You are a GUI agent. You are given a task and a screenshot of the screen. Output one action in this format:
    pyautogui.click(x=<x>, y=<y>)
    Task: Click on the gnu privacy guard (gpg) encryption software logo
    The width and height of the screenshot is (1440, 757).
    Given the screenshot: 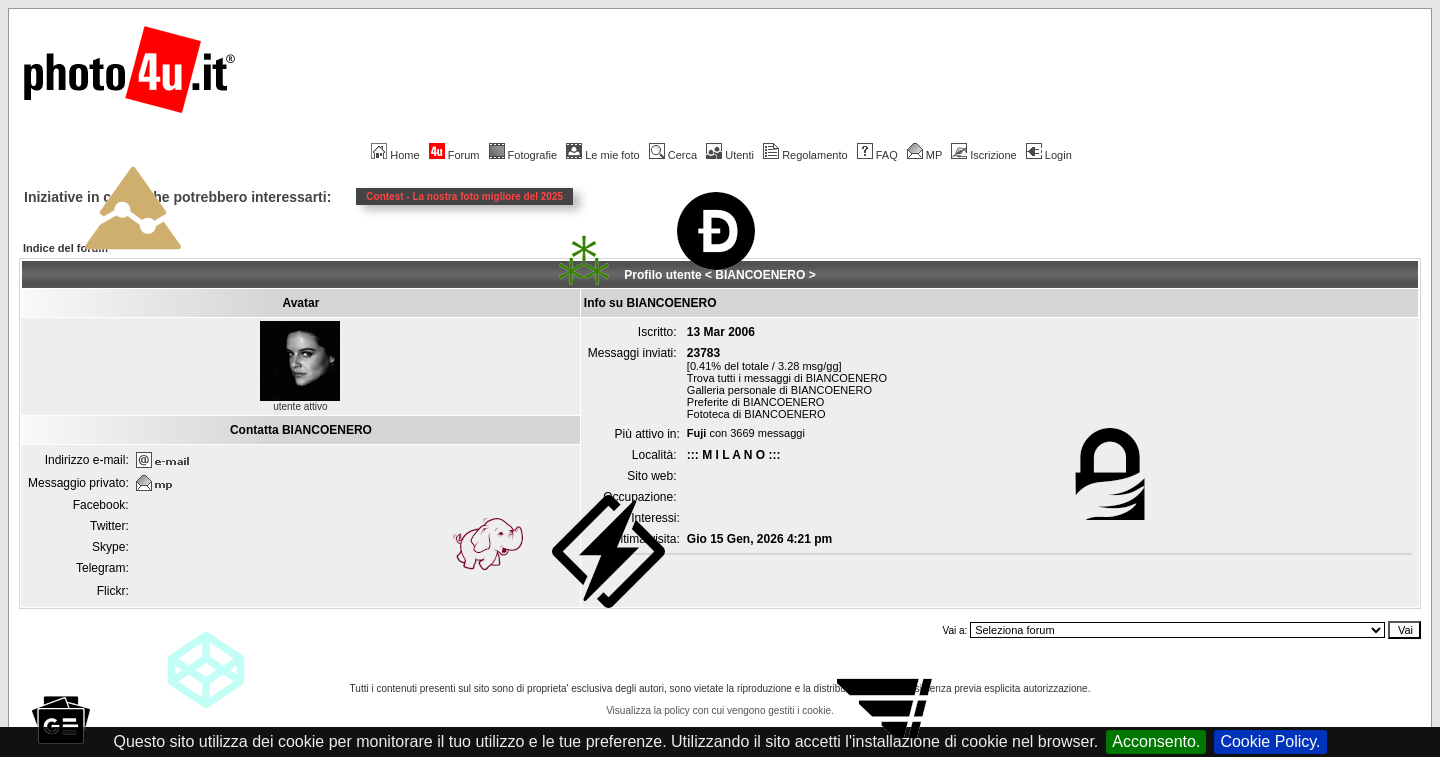 What is the action you would take?
    pyautogui.click(x=1110, y=474)
    